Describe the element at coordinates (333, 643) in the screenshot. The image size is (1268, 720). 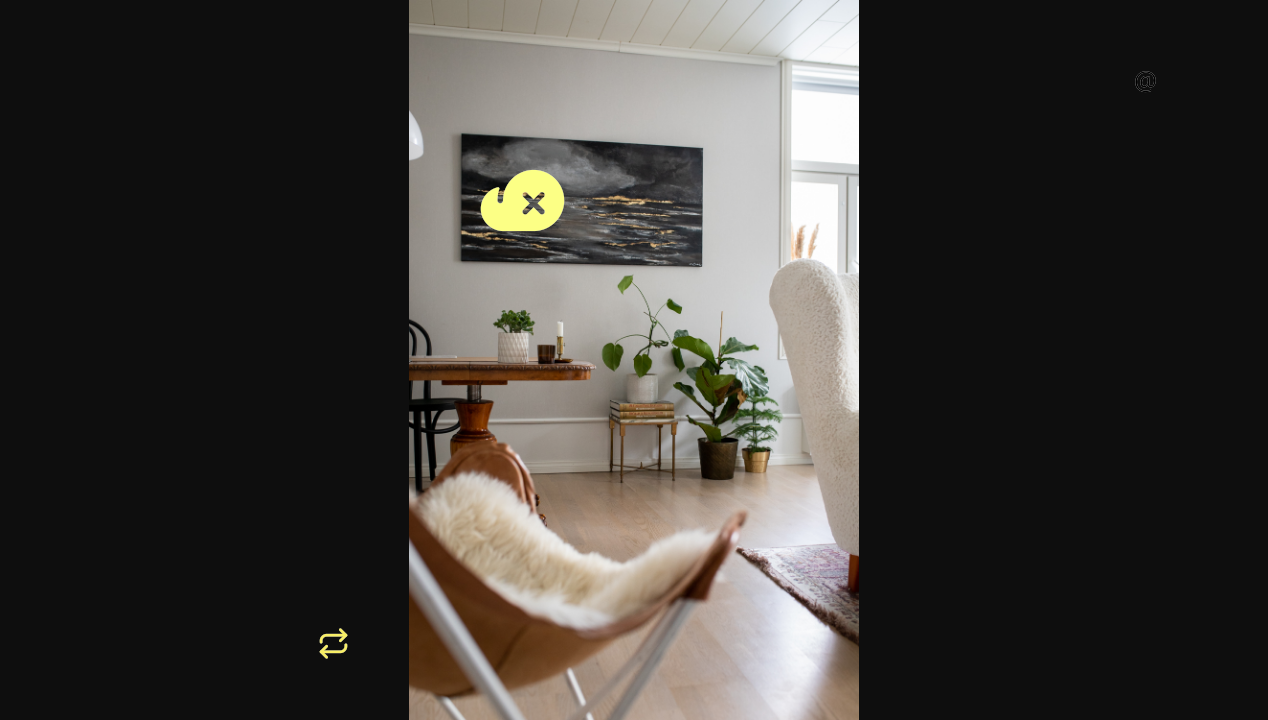
I see `enable repeat or loop playback` at that location.